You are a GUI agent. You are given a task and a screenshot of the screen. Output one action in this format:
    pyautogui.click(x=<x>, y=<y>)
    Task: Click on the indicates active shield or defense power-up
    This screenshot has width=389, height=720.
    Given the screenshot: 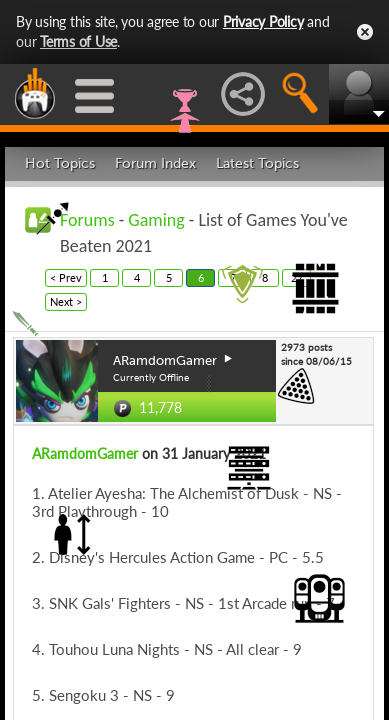 What is the action you would take?
    pyautogui.click(x=242, y=282)
    